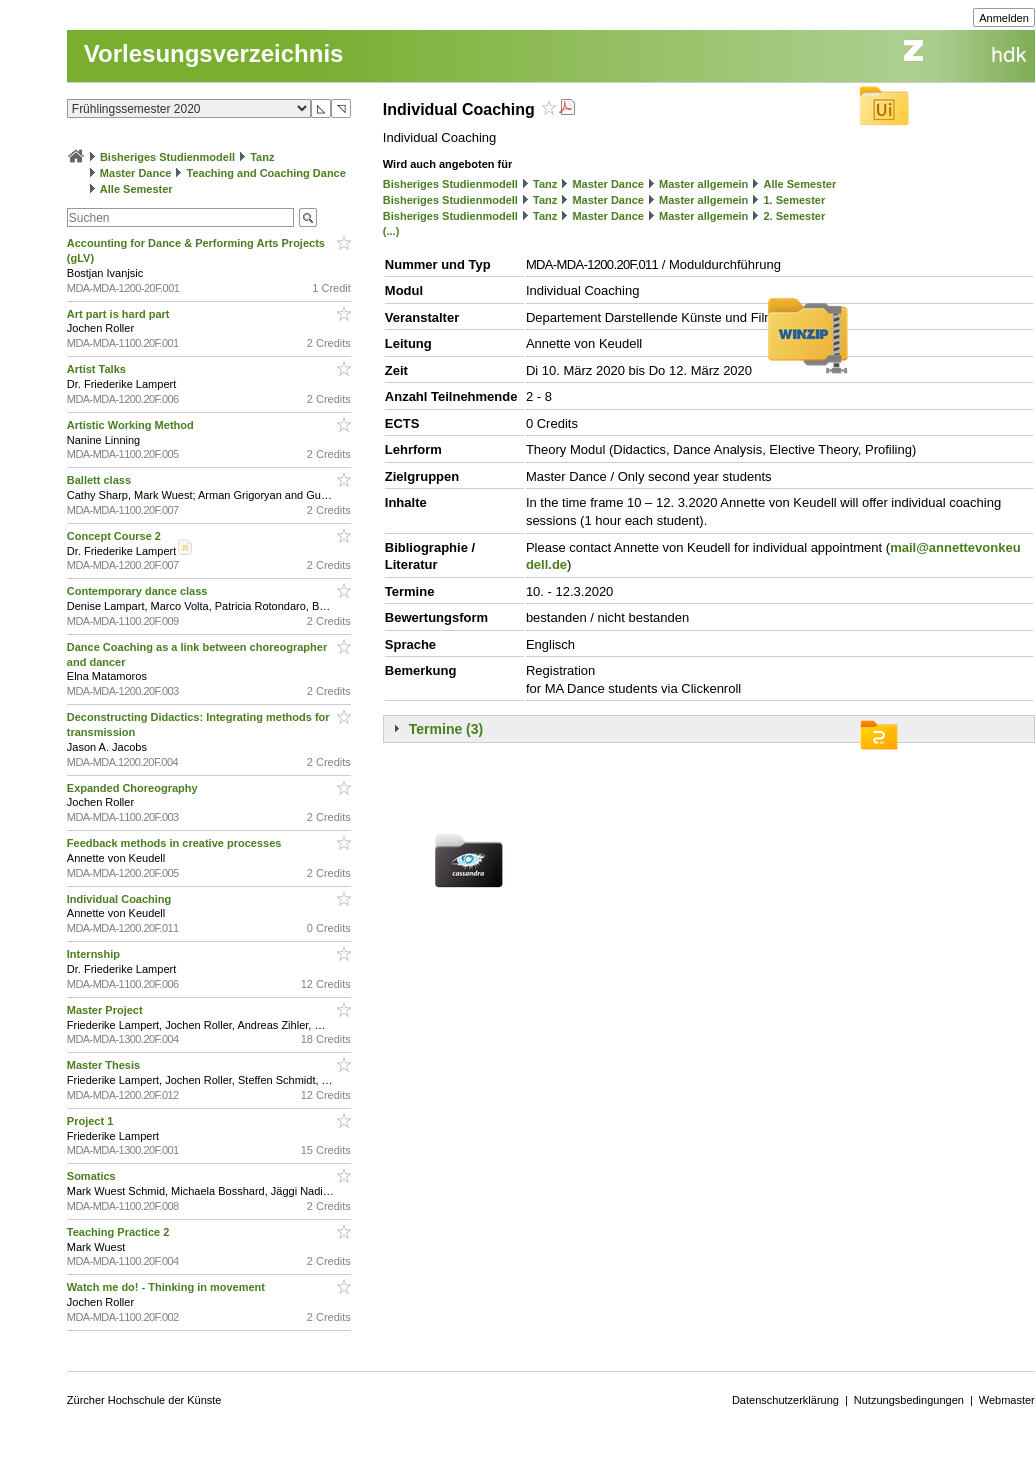 Image resolution: width=1036 pixels, height=1477 pixels. What do you see at coordinates (468, 862) in the screenshot?
I see `open Cassandra database project folder` at bounding box center [468, 862].